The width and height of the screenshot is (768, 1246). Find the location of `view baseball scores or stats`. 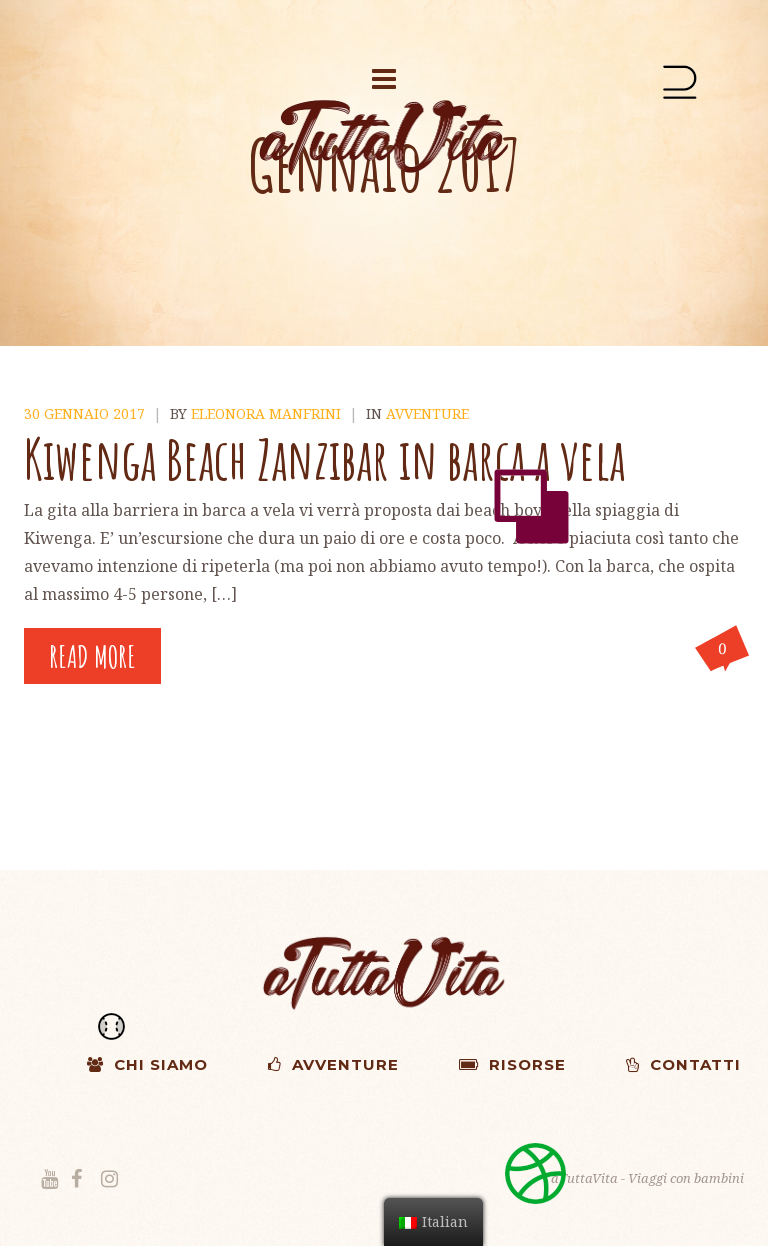

view baseball scores or stats is located at coordinates (111, 1026).